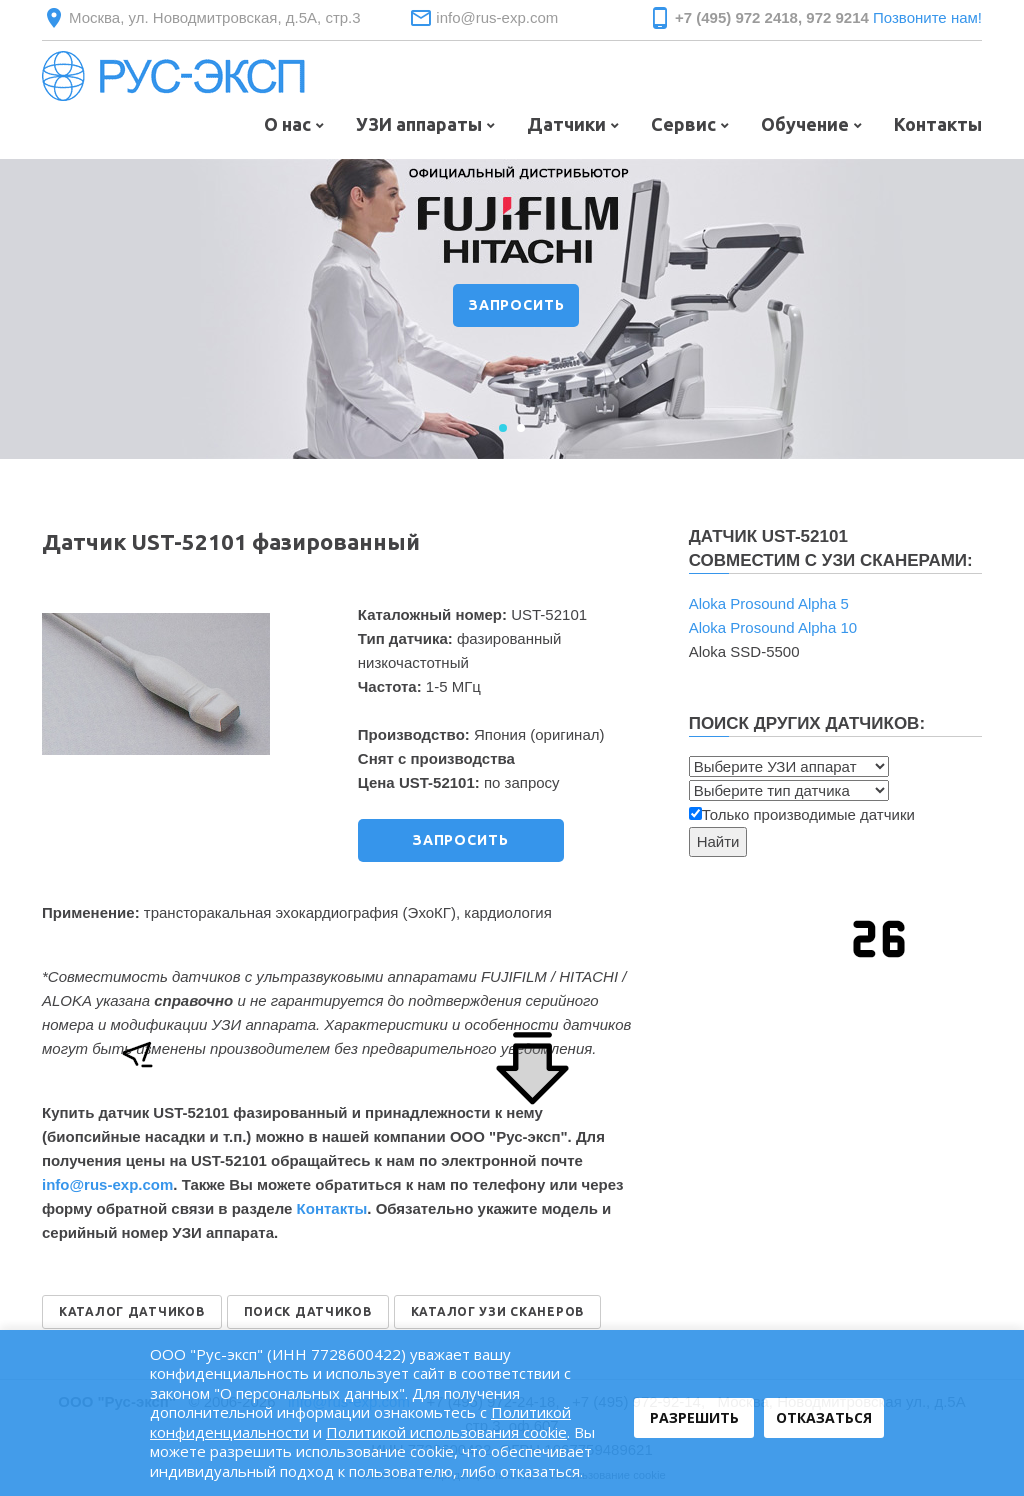 This screenshot has width=1024, height=1496. Describe the element at coordinates (532, 1065) in the screenshot. I see `download file or content` at that location.